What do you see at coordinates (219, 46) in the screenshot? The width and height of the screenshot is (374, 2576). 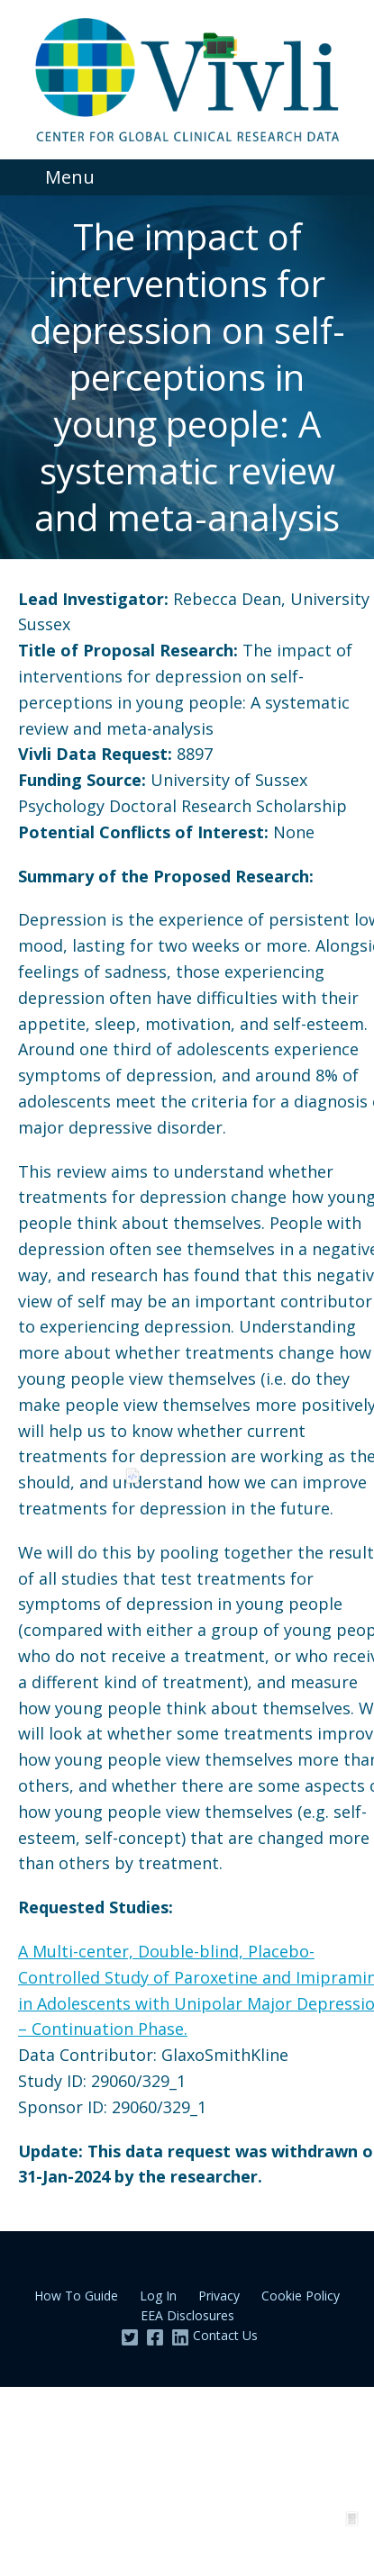 I see `folder containing NVMe SSD storage files` at bounding box center [219, 46].